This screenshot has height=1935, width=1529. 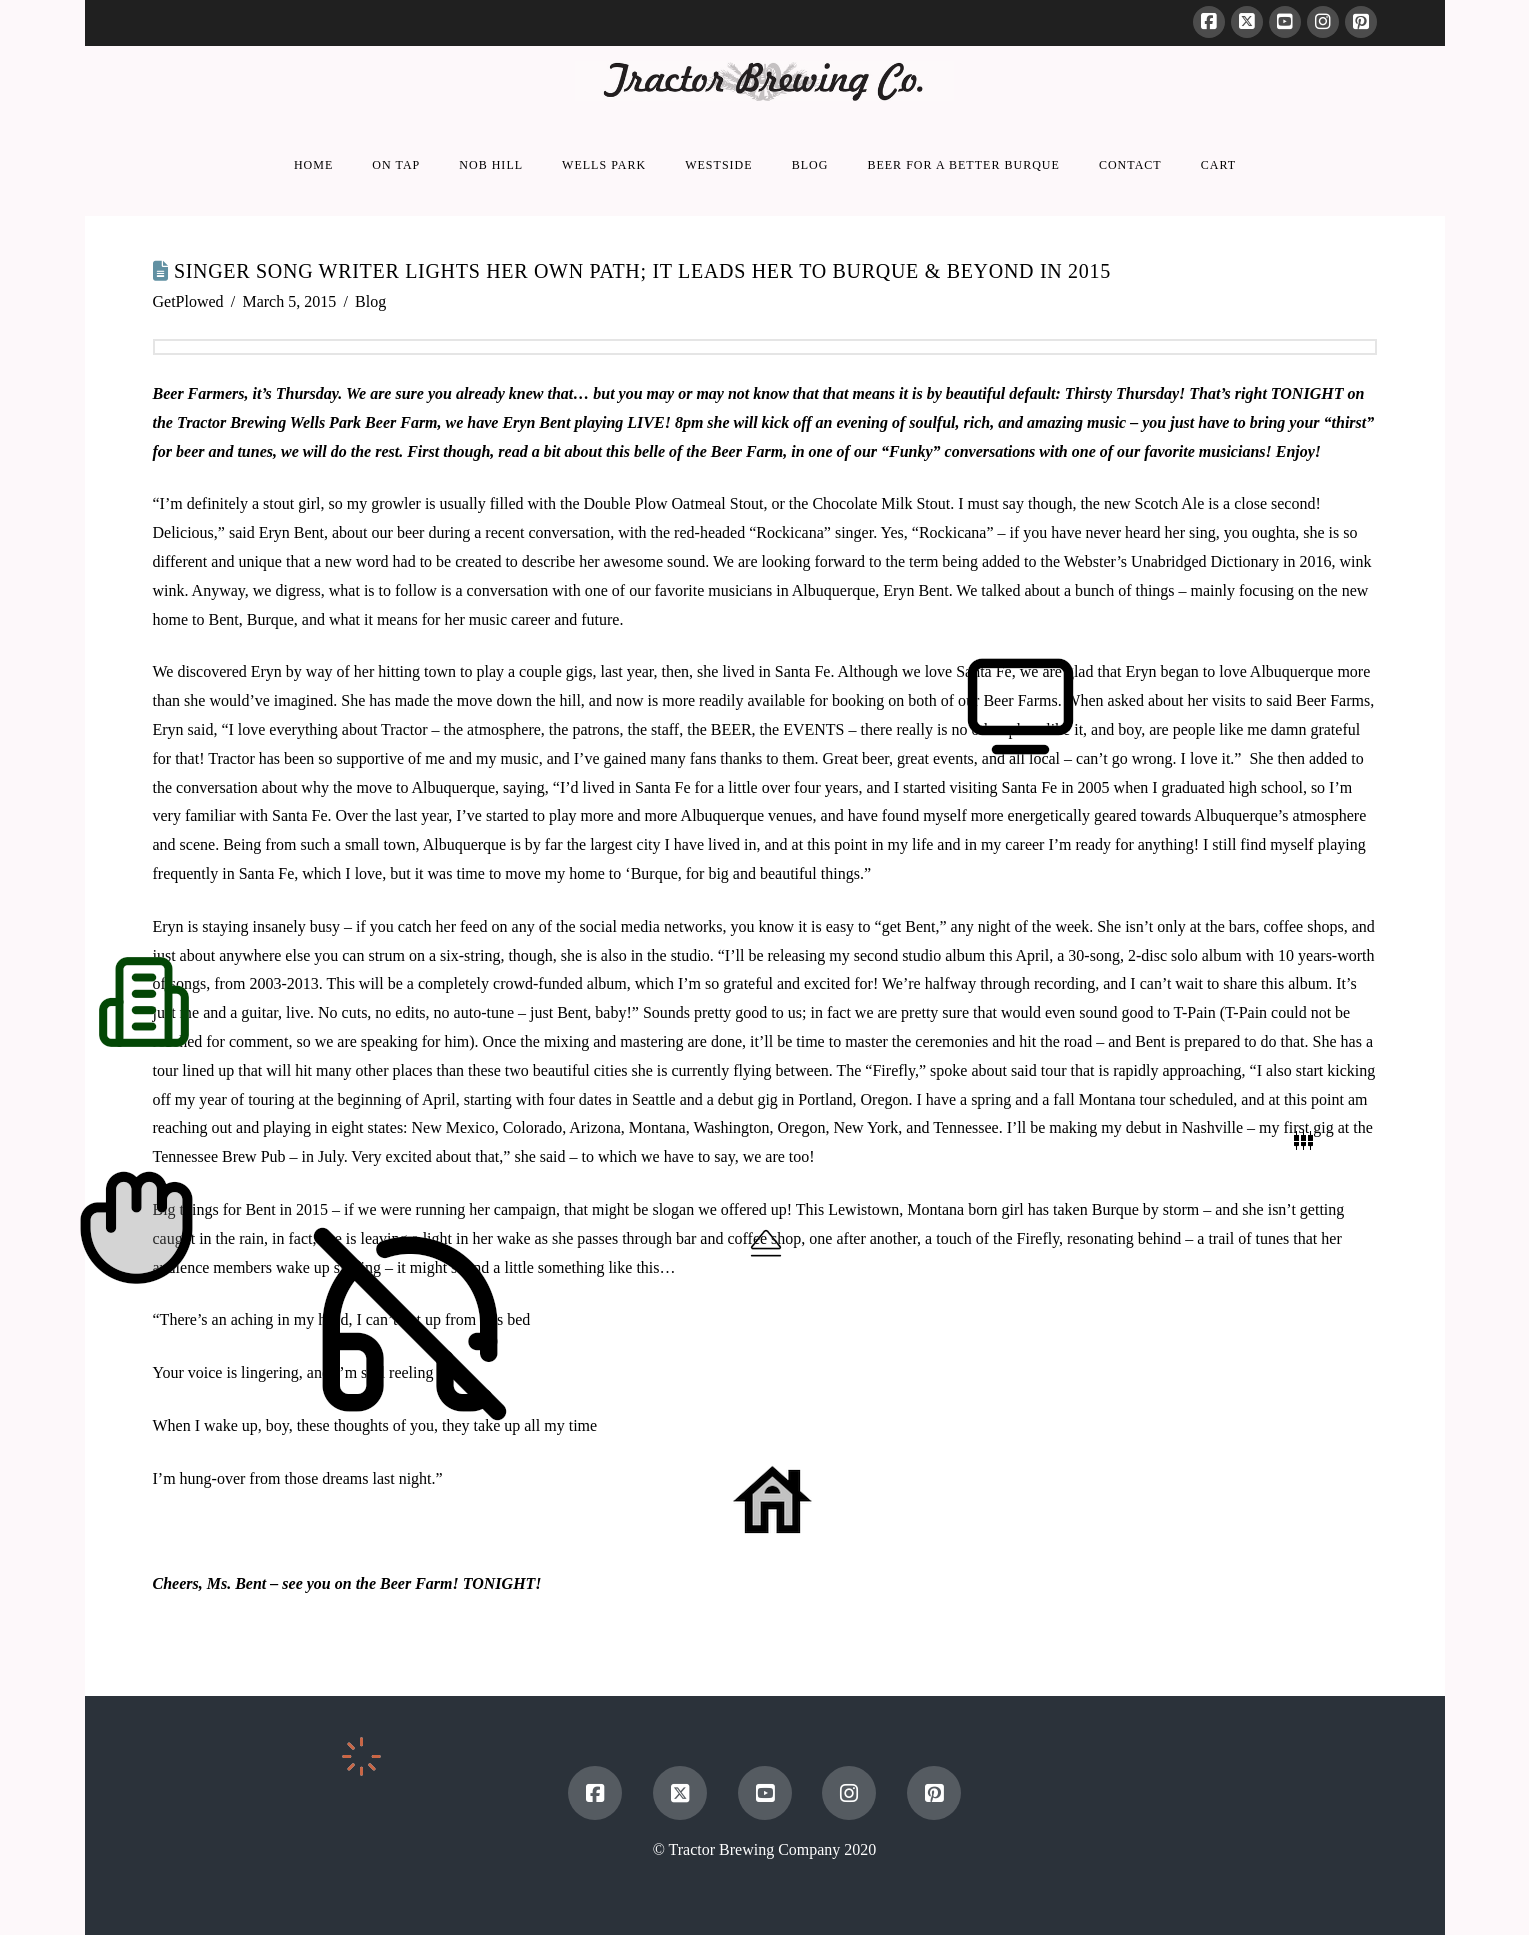 I want to click on loading content in progress, so click(x=361, y=1756).